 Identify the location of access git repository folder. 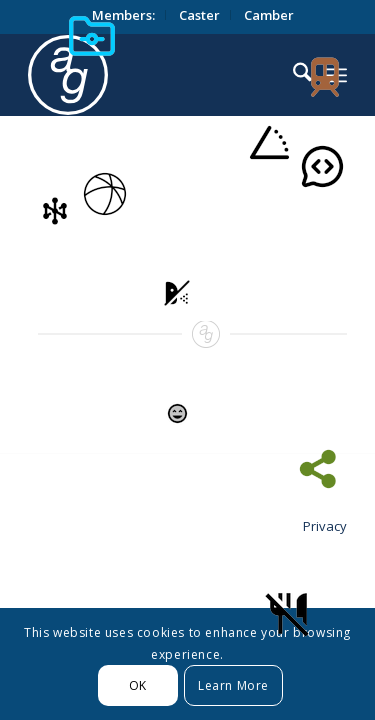
(92, 37).